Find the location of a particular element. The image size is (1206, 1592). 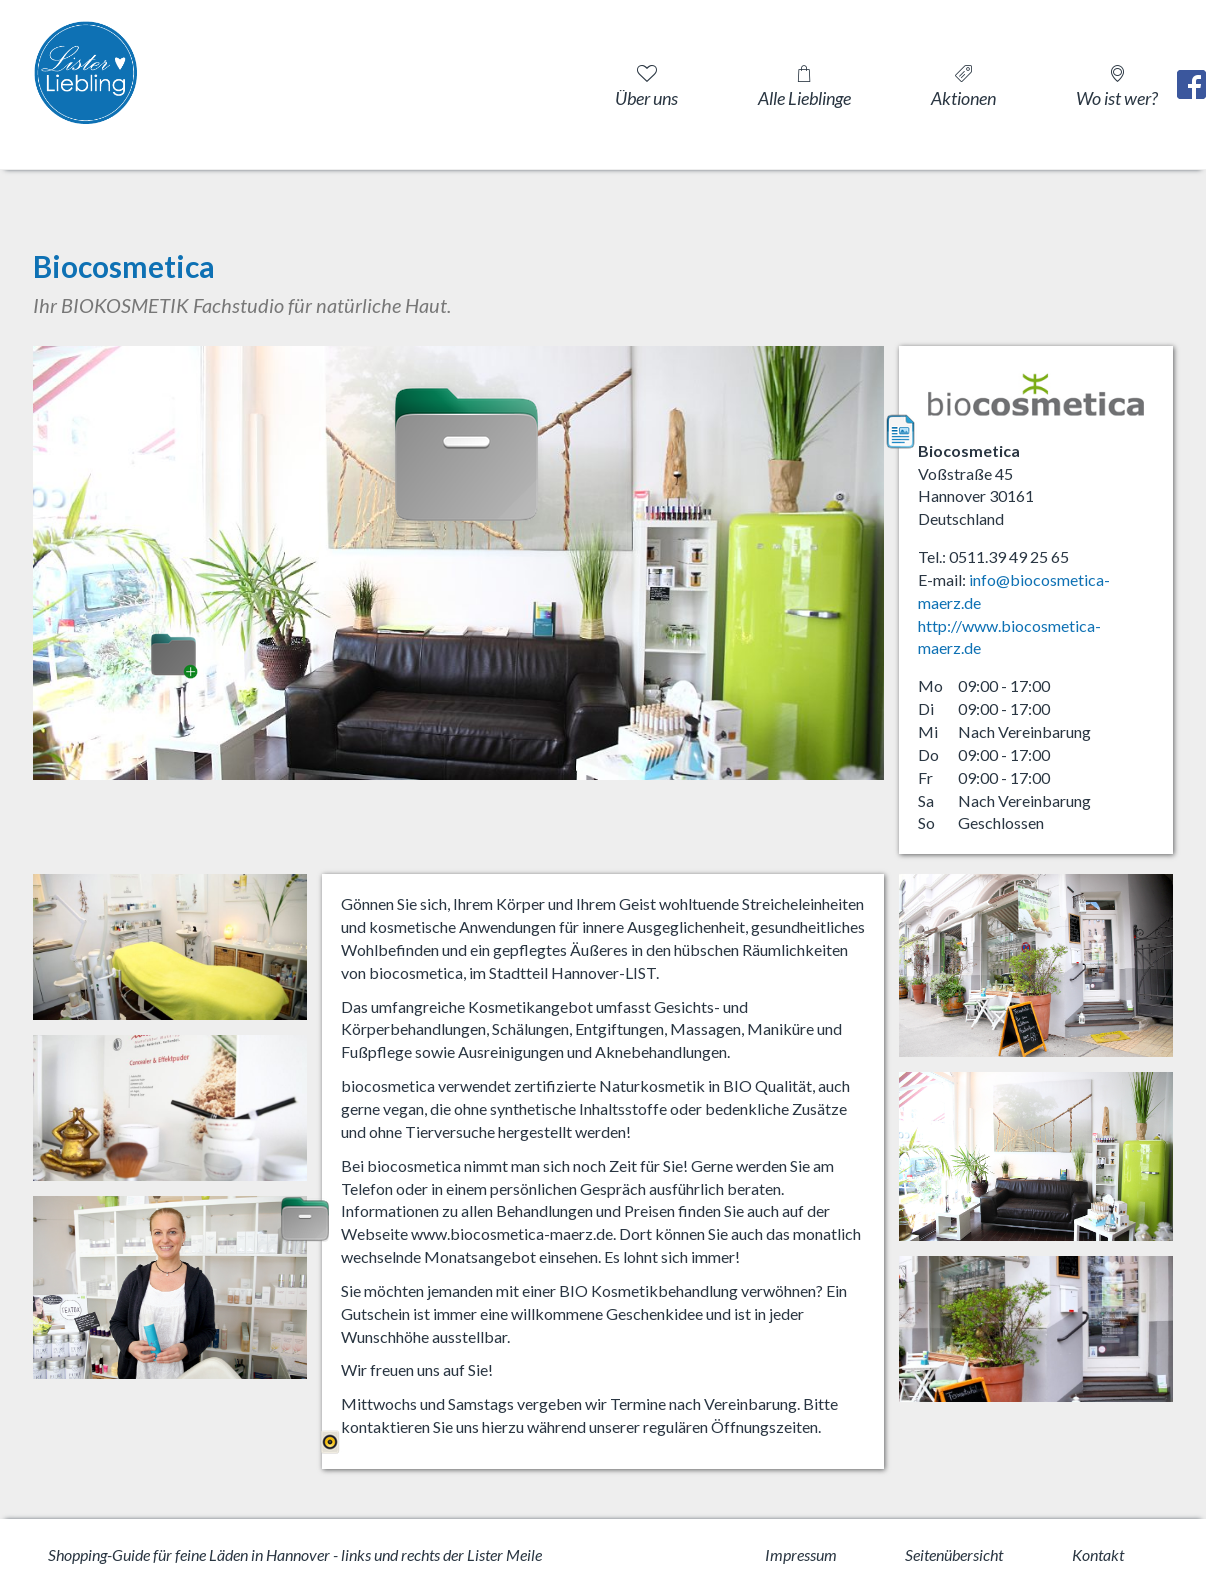

open the file manager is located at coordinates (305, 1219).